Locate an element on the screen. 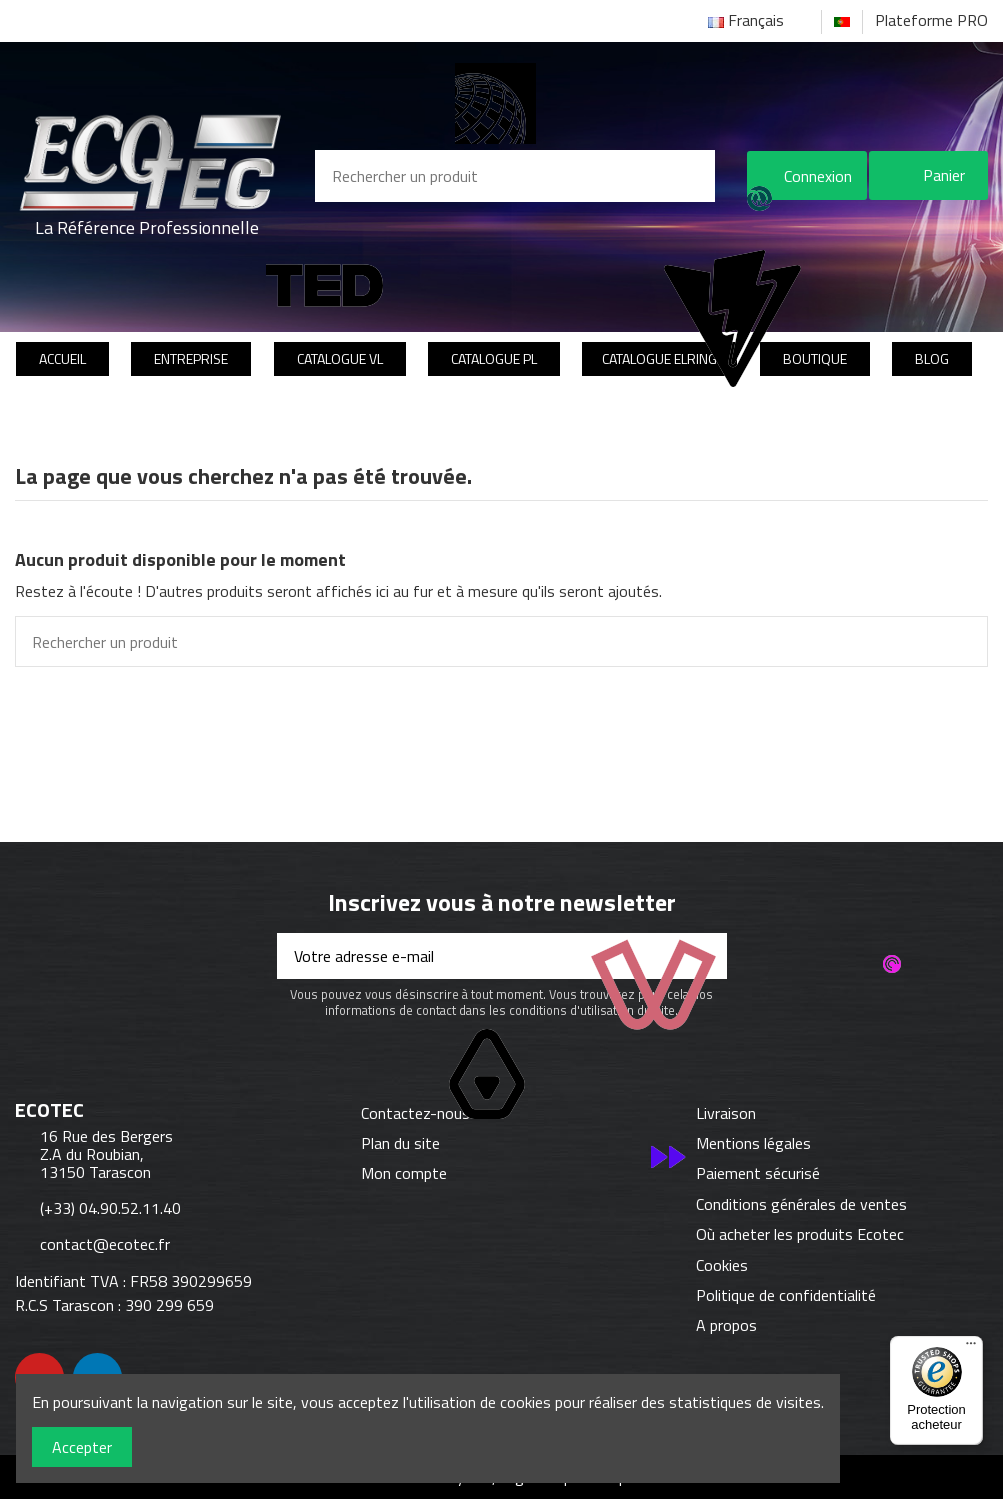  open inkdrop markdown note-taking app is located at coordinates (487, 1074).